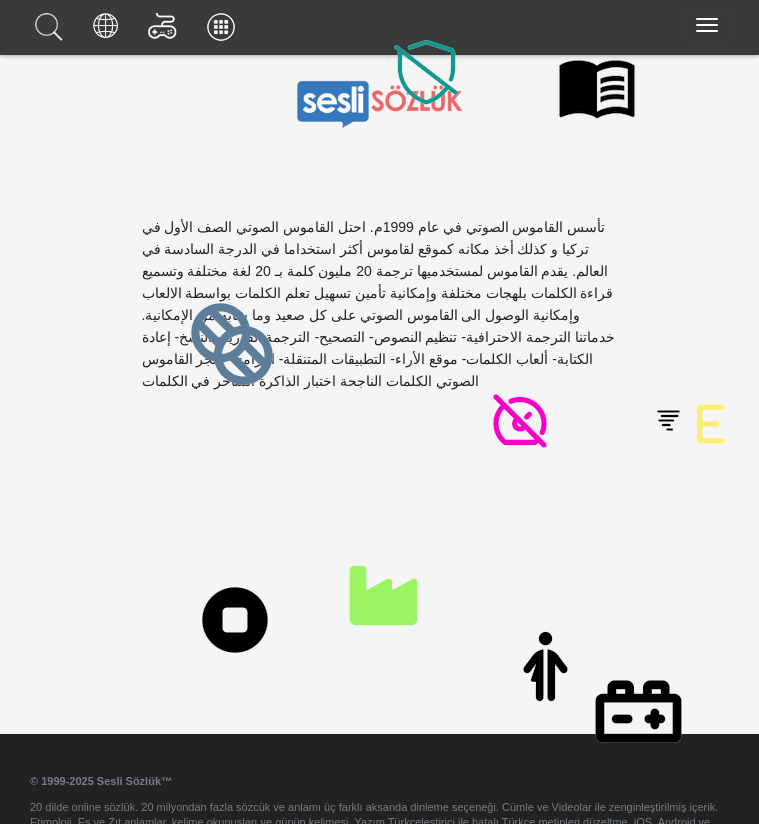 This screenshot has height=824, width=759. Describe the element at coordinates (383, 595) in the screenshot. I see `view industrial or manufacturing settings` at that location.